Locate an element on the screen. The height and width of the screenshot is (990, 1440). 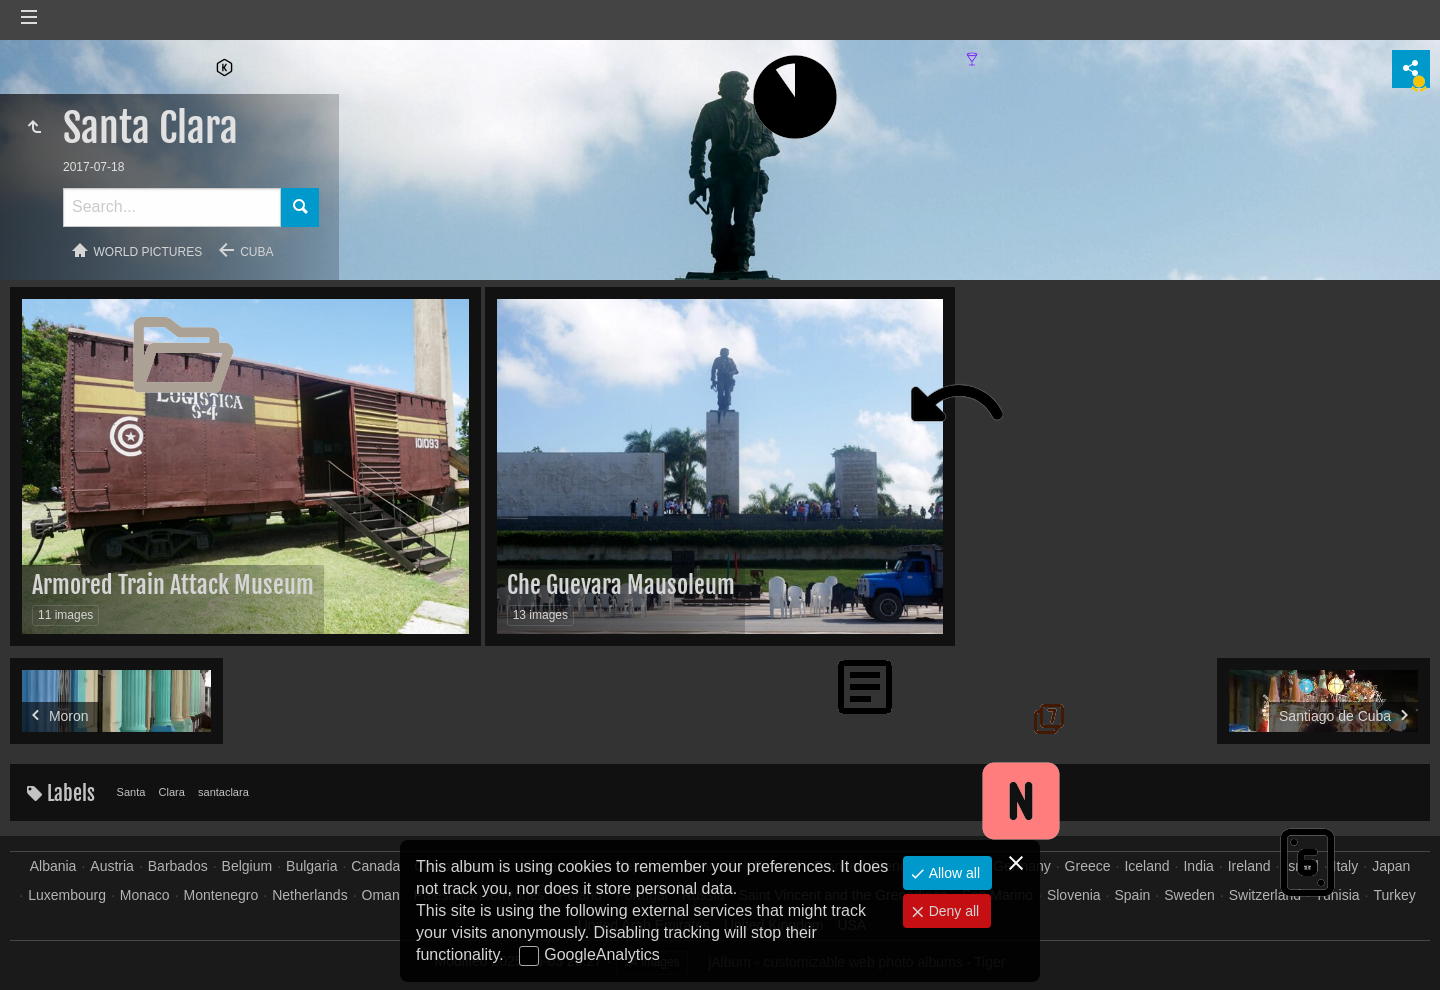
indicates a keyboard shortcut or hotkey is located at coordinates (224, 67).